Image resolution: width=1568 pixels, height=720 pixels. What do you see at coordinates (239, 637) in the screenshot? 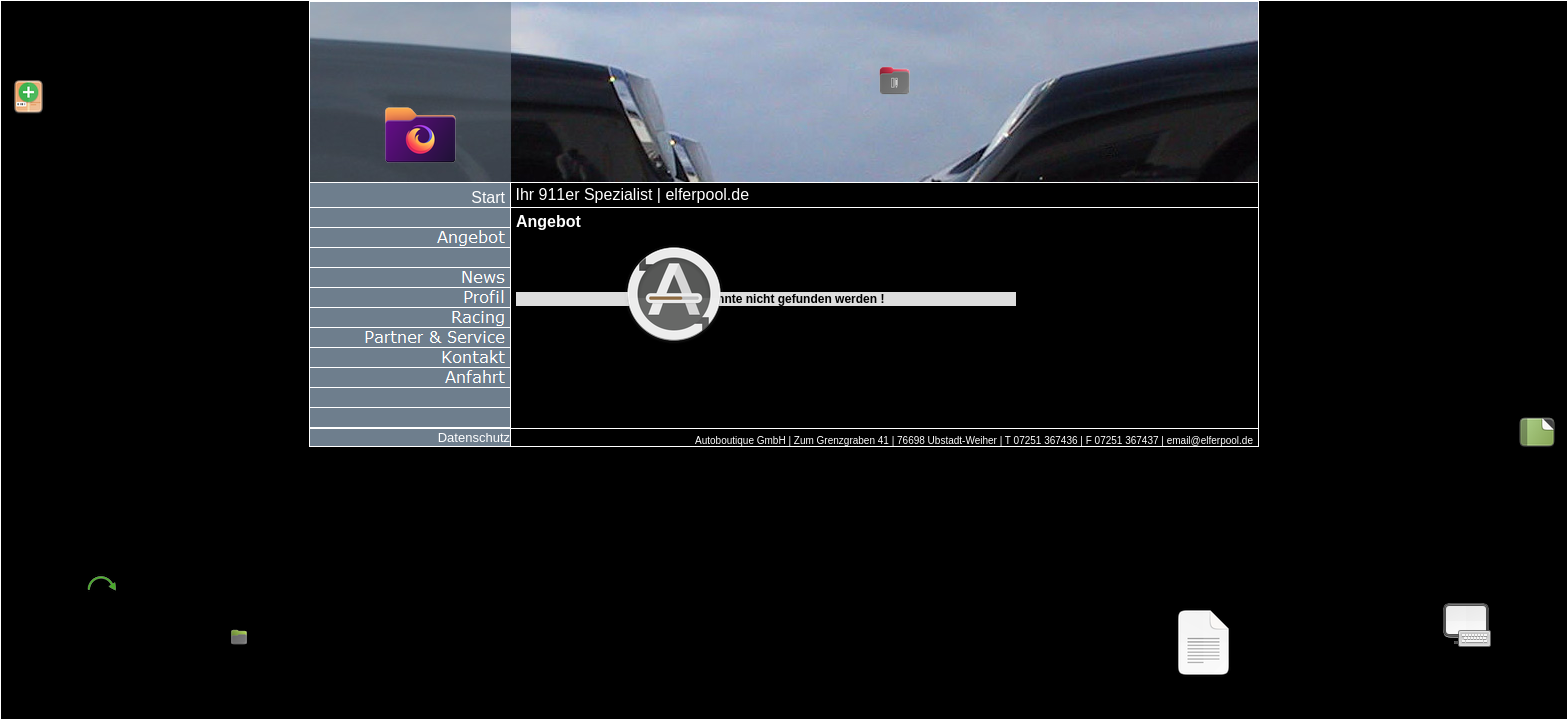
I see `indicates a folder is ready to accept dragged items` at bounding box center [239, 637].